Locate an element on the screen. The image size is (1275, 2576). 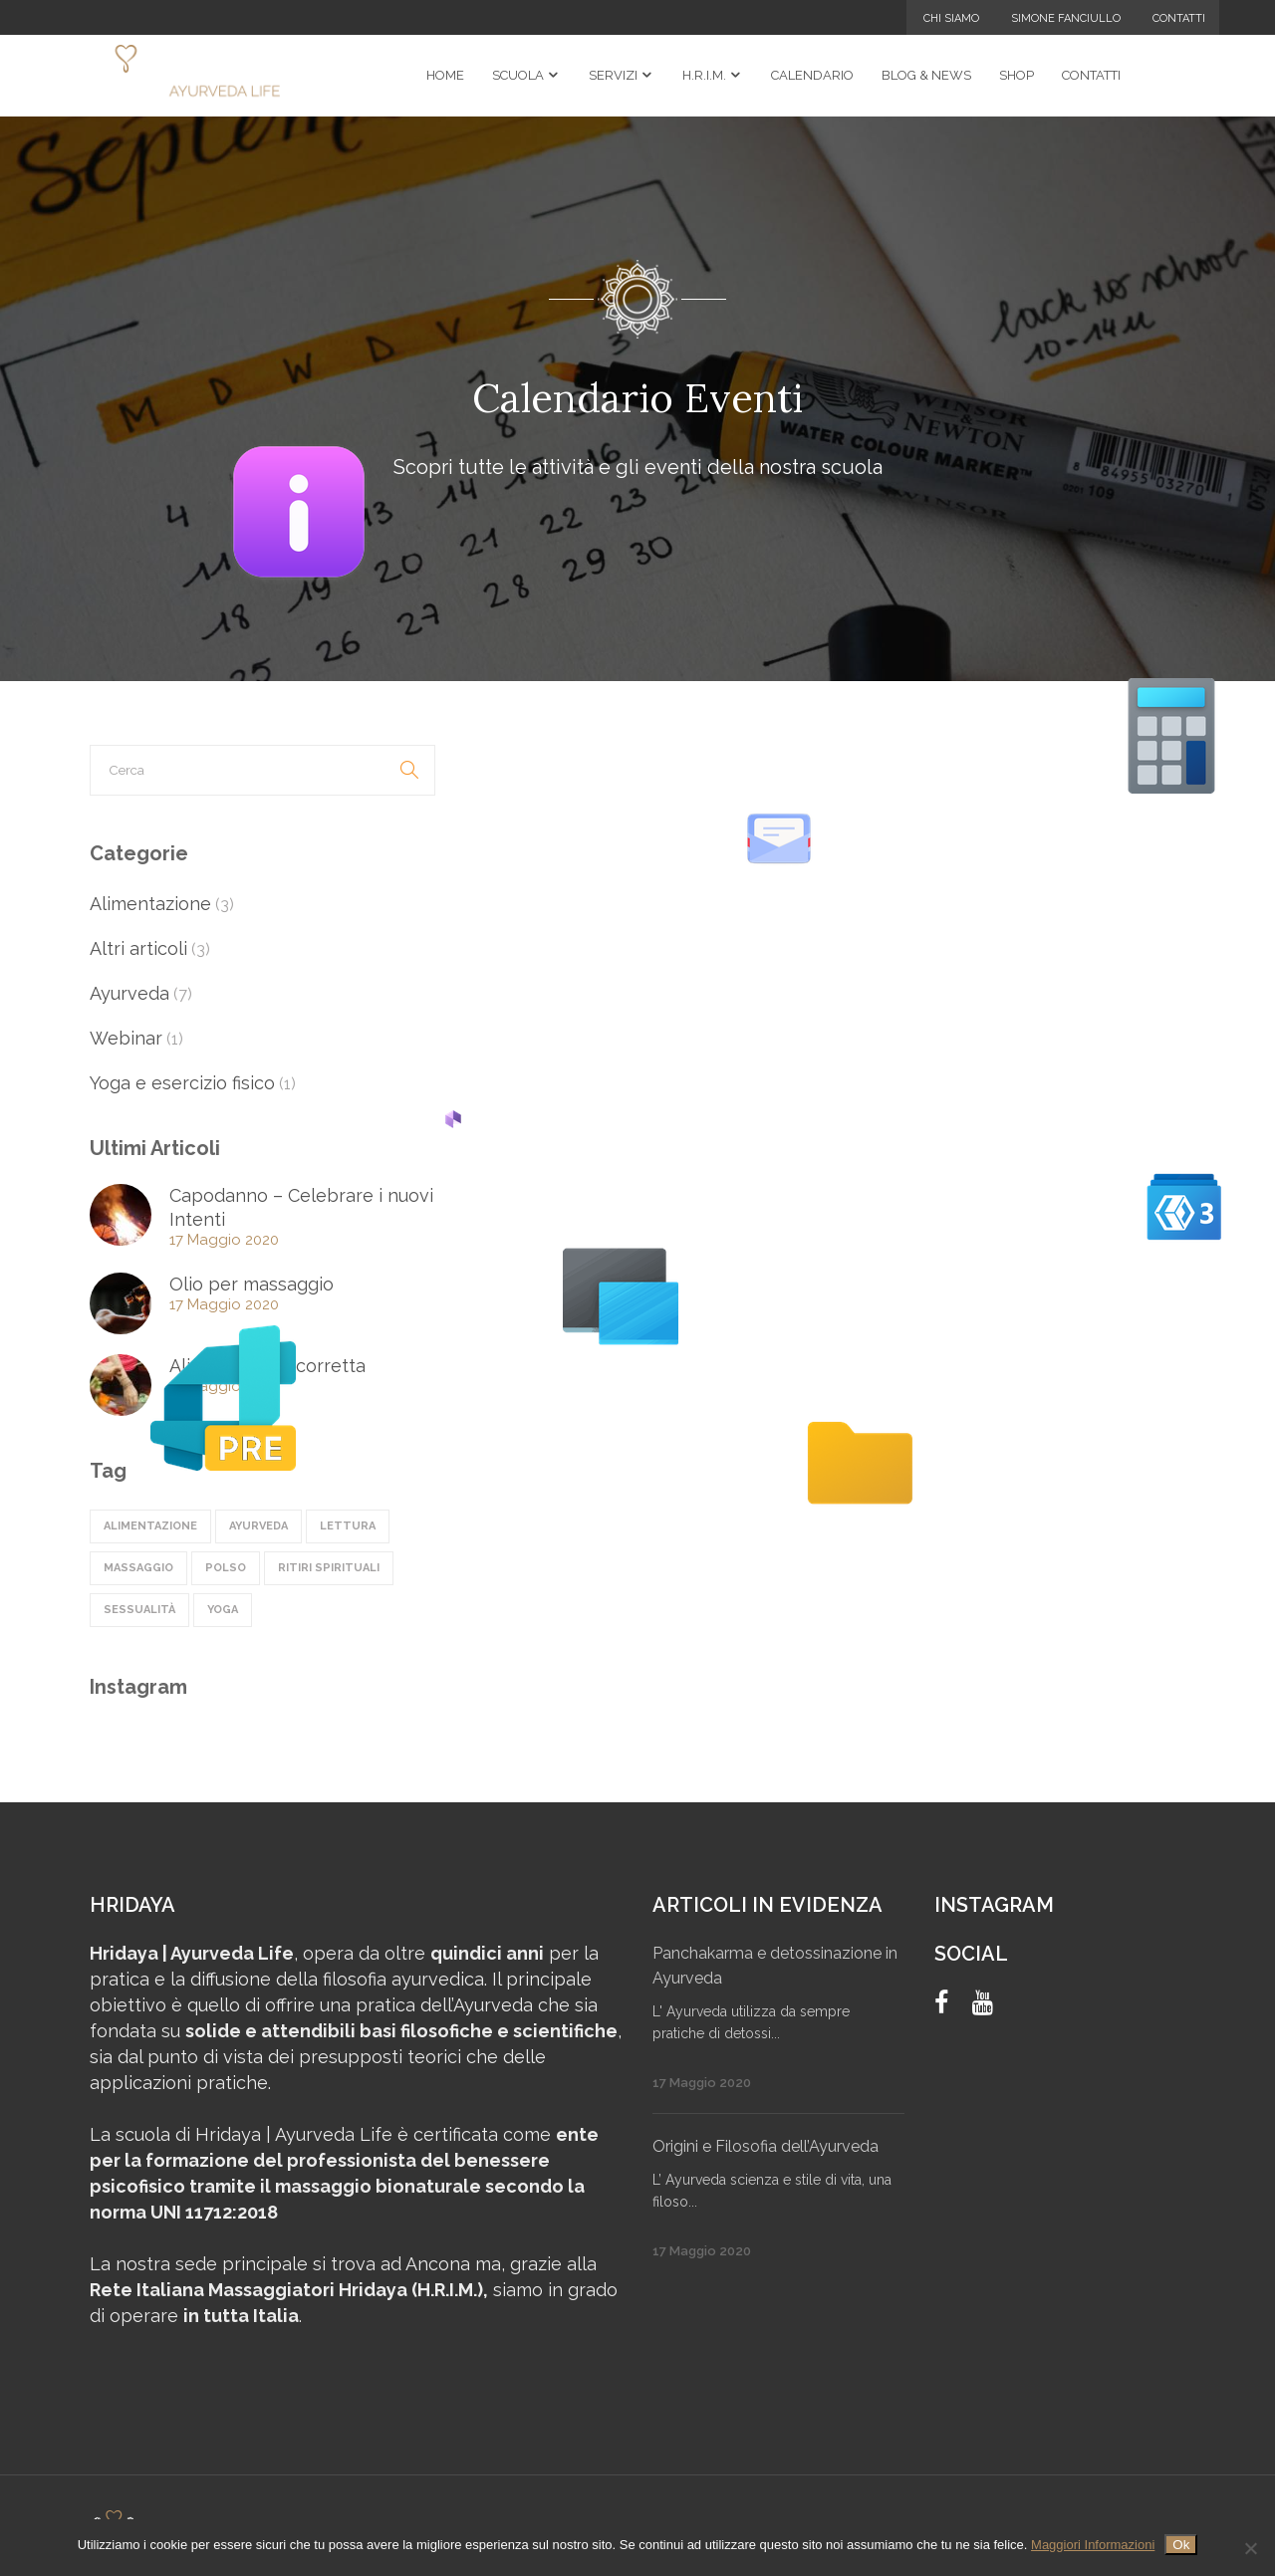
open the calculator app is located at coordinates (1171, 736).